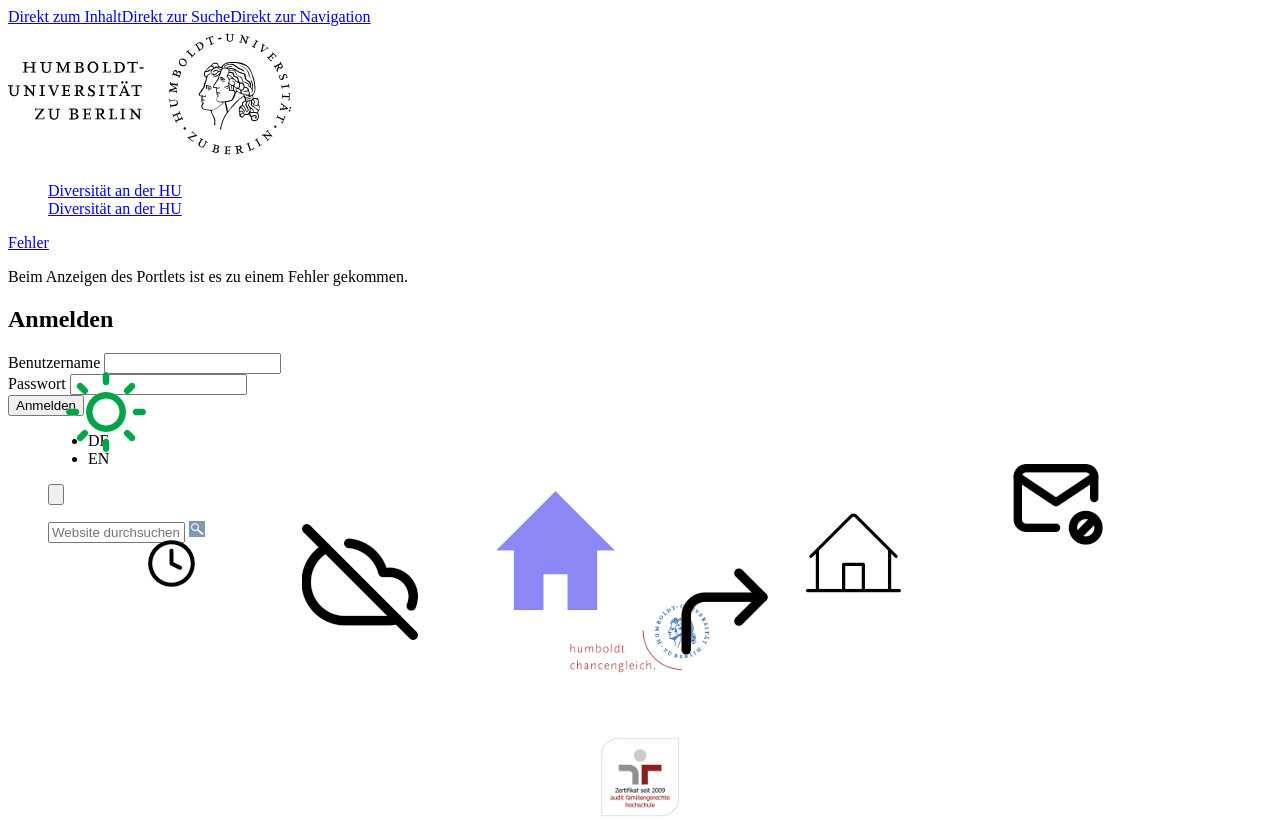 This screenshot has width=1280, height=837. What do you see at coordinates (853, 554) in the screenshot?
I see `navigate to home screen` at bounding box center [853, 554].